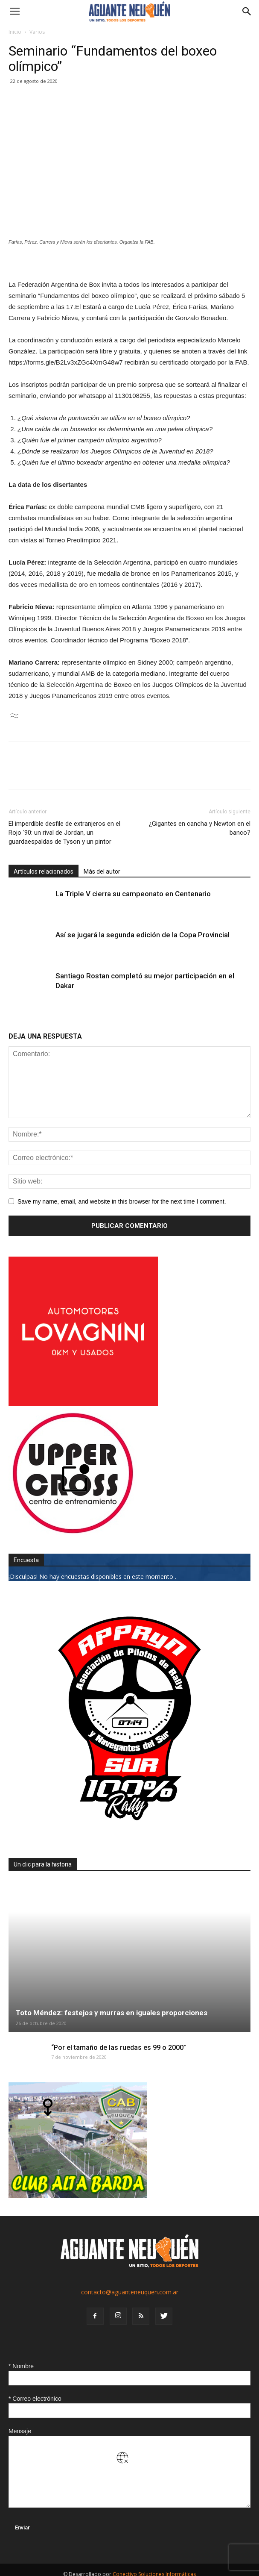 Image resolution: width=259 pixels, height=2576 pixels. I want to click on no internet connection, so click(122, 2458).